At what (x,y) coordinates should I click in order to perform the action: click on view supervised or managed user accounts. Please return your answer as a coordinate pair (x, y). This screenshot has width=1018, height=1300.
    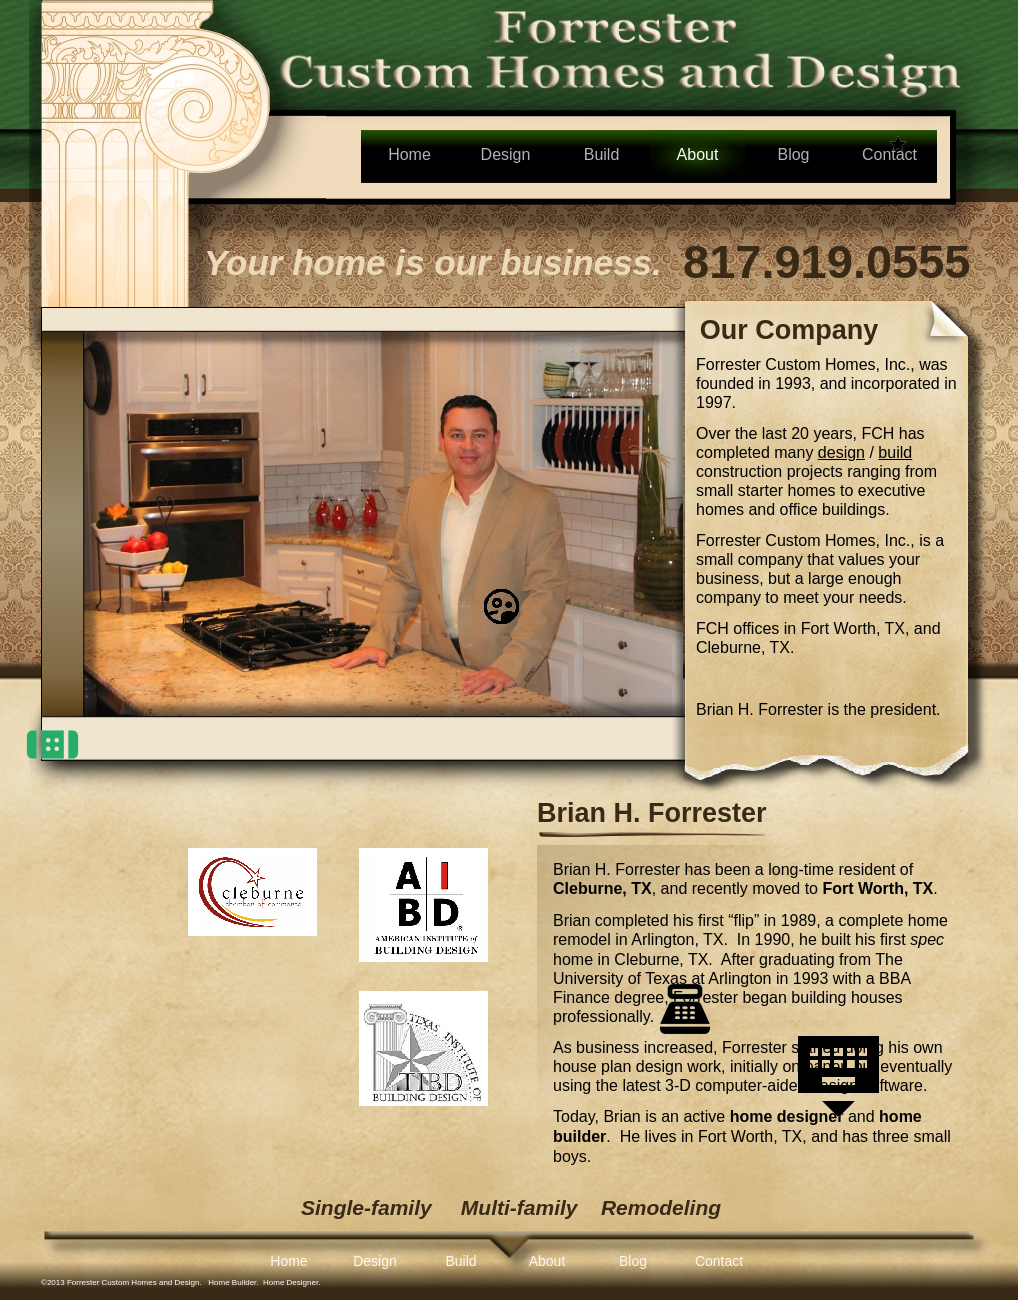
    Looking at the image, I should click on (501, 606).